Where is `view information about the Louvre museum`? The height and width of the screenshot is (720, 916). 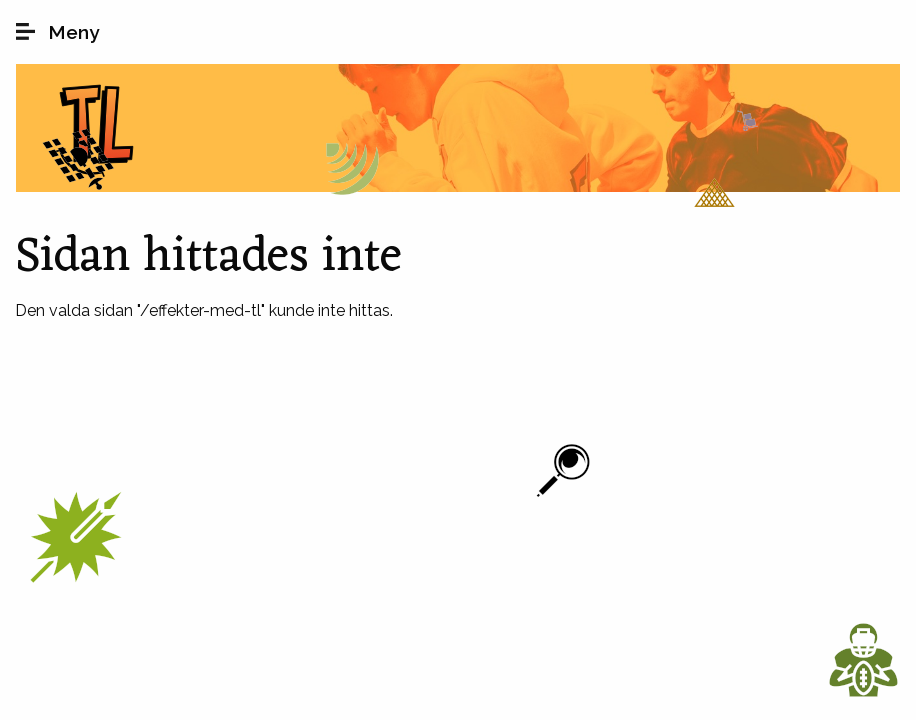 view information about the Louvre museum is located at coordinates (714, 193).